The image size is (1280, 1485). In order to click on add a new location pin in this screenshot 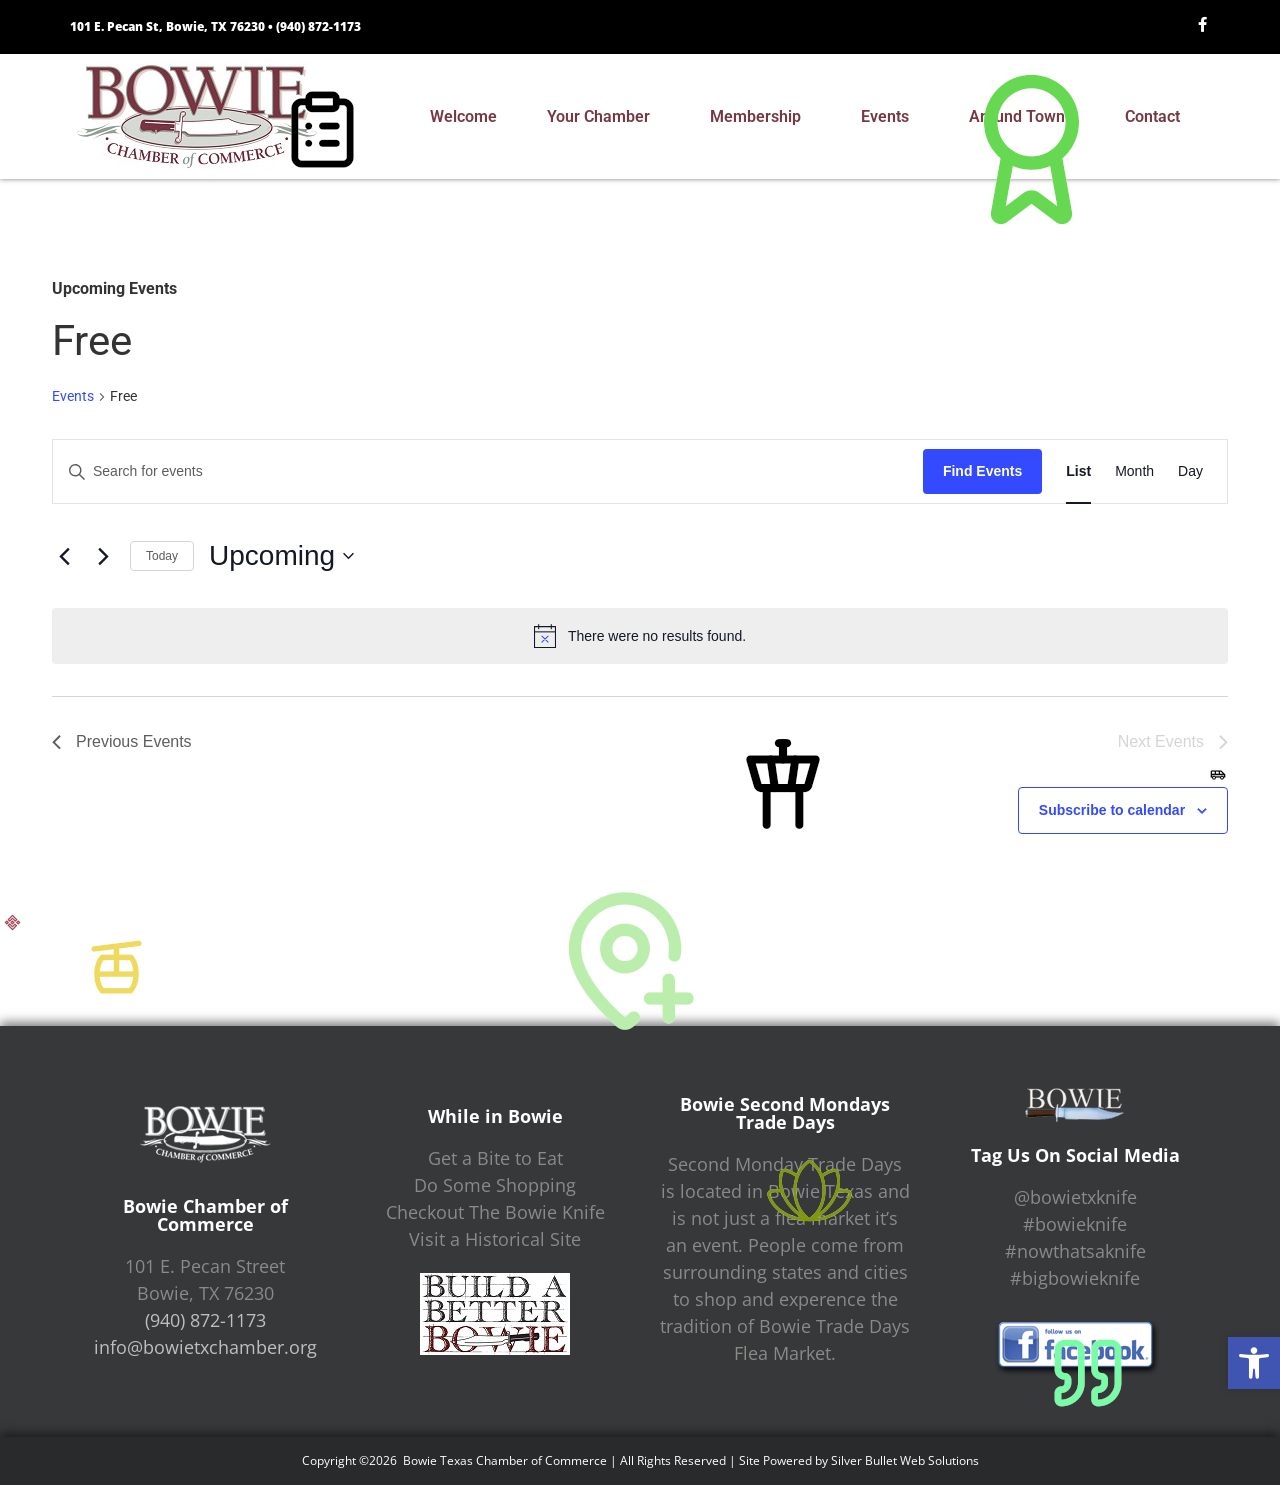, I will do `click(625, 961)`.